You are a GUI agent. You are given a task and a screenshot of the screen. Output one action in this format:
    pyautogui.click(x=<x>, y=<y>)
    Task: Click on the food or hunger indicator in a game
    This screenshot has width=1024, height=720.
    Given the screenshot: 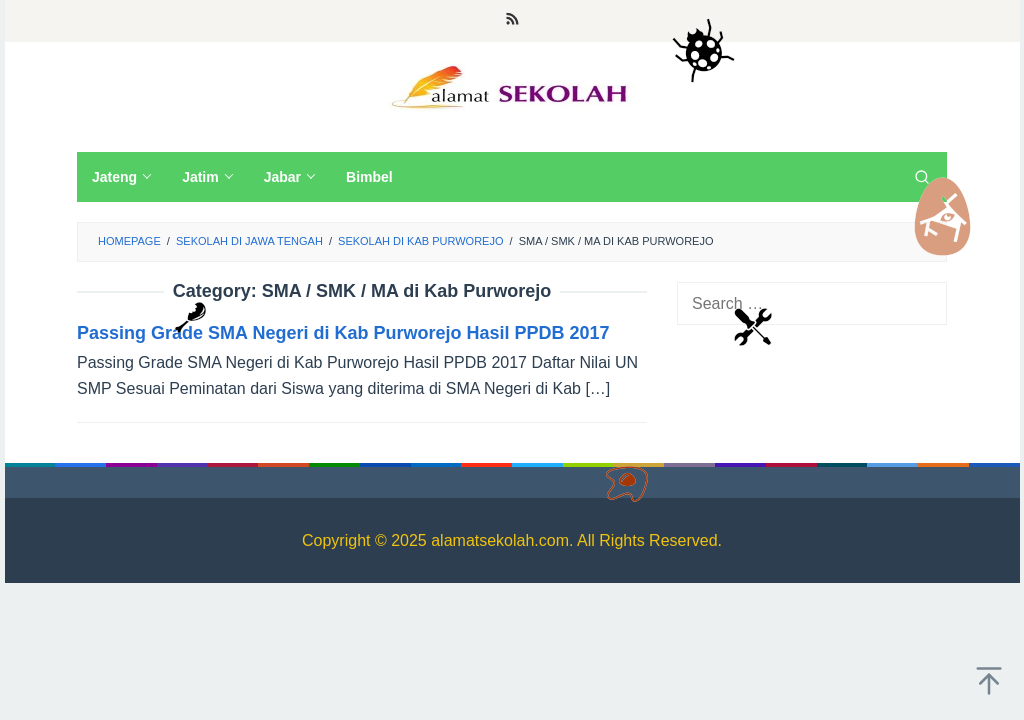 What is the action you would take?
    pyautogui.click(x=190, y=317)
    